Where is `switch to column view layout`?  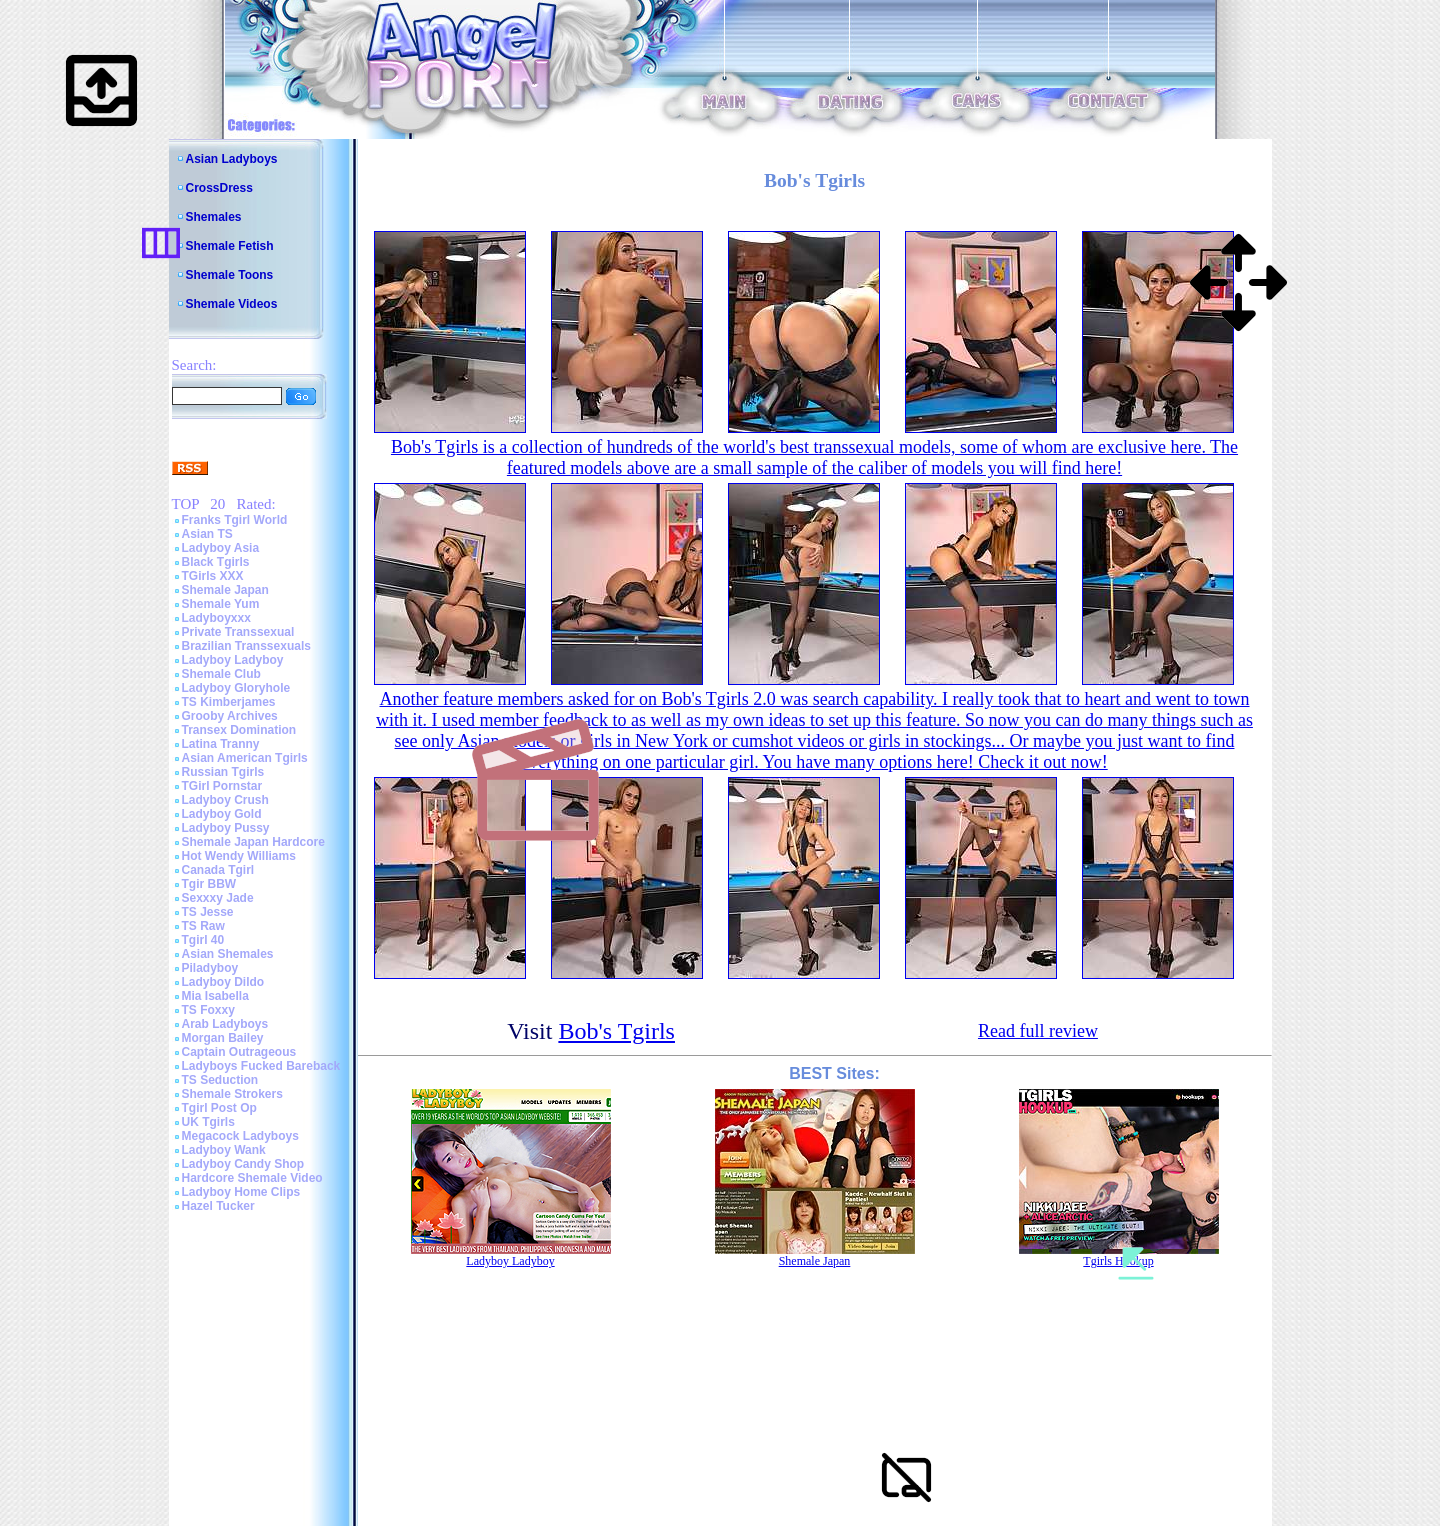 switch to column view layout is located at coordinates (161, 243).